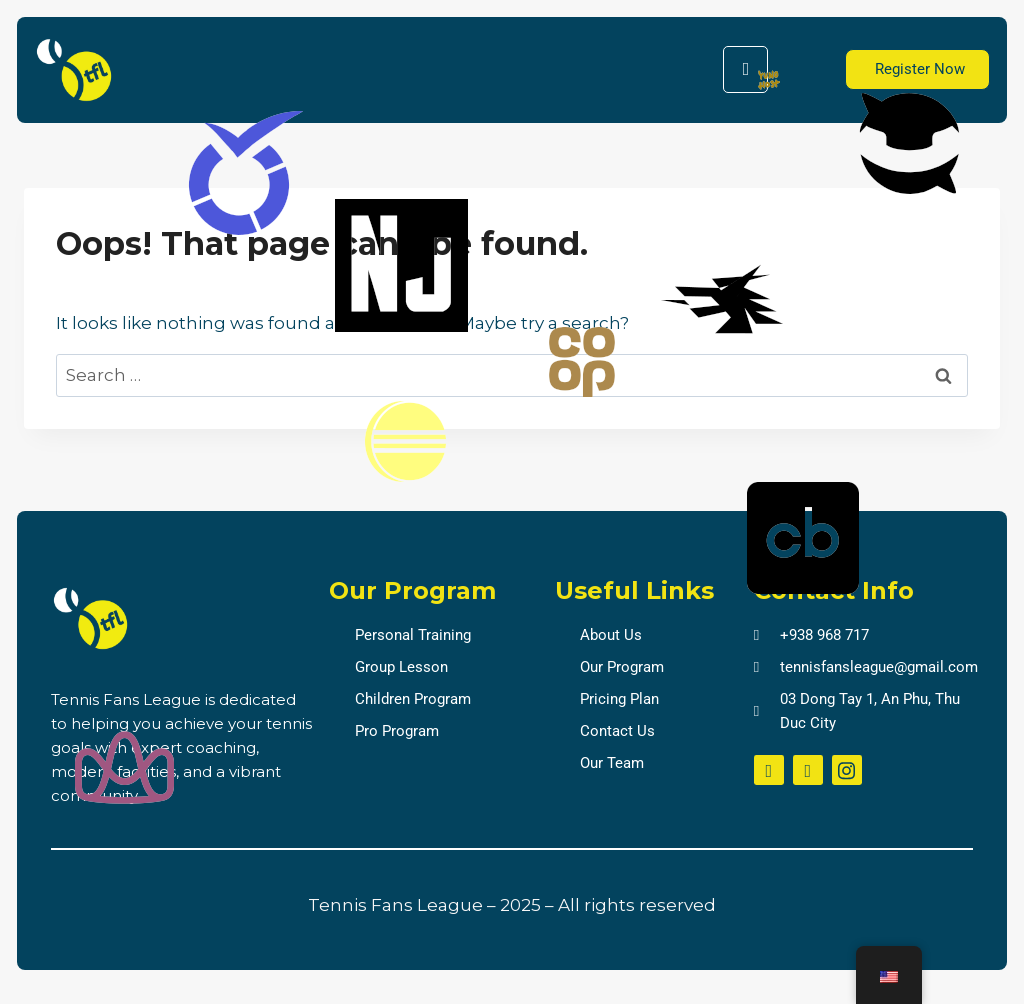 This screenshot has height=1004, width=1024. Describe the element at coordinates (405, 441) in the screenshot. I see `open Eclipse IDE application` at that location.